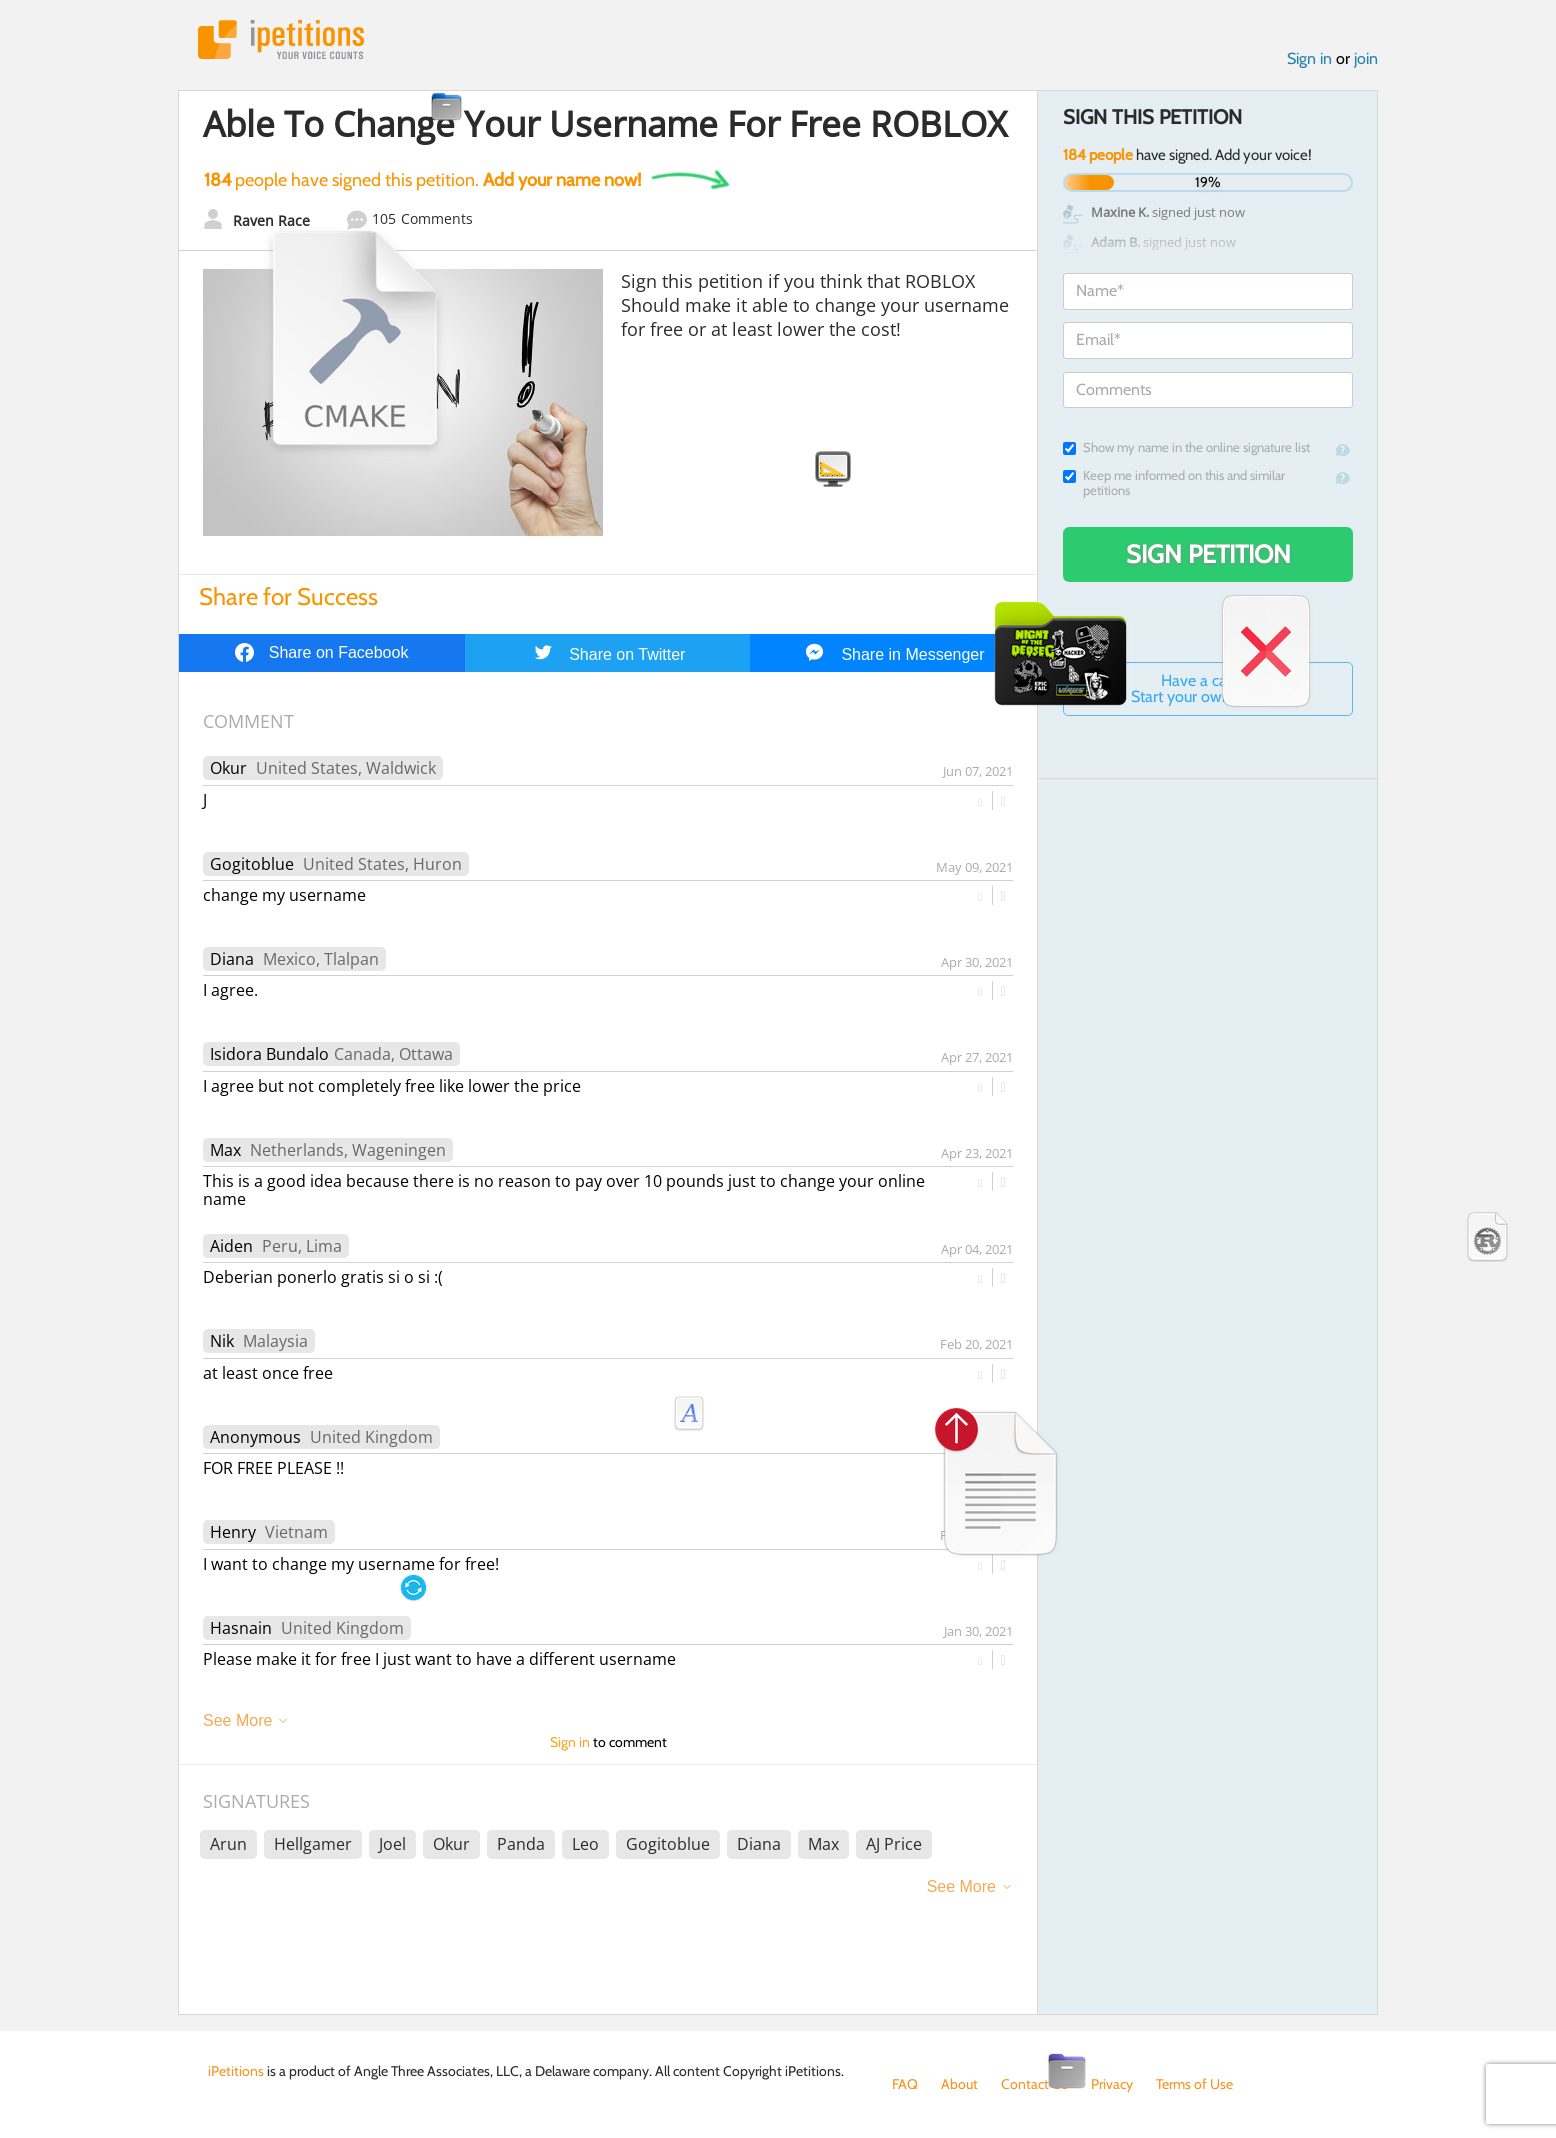 The image size is (1556, 2138). I want to click on a rust programming language source file, so click(1487, 1236).